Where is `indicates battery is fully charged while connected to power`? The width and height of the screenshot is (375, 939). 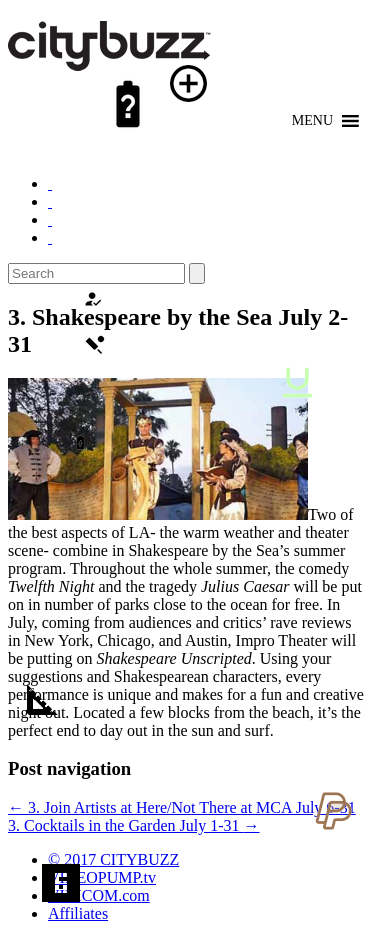
indicates battery is fully charged while connected to power is located at coordinates (80, 442).